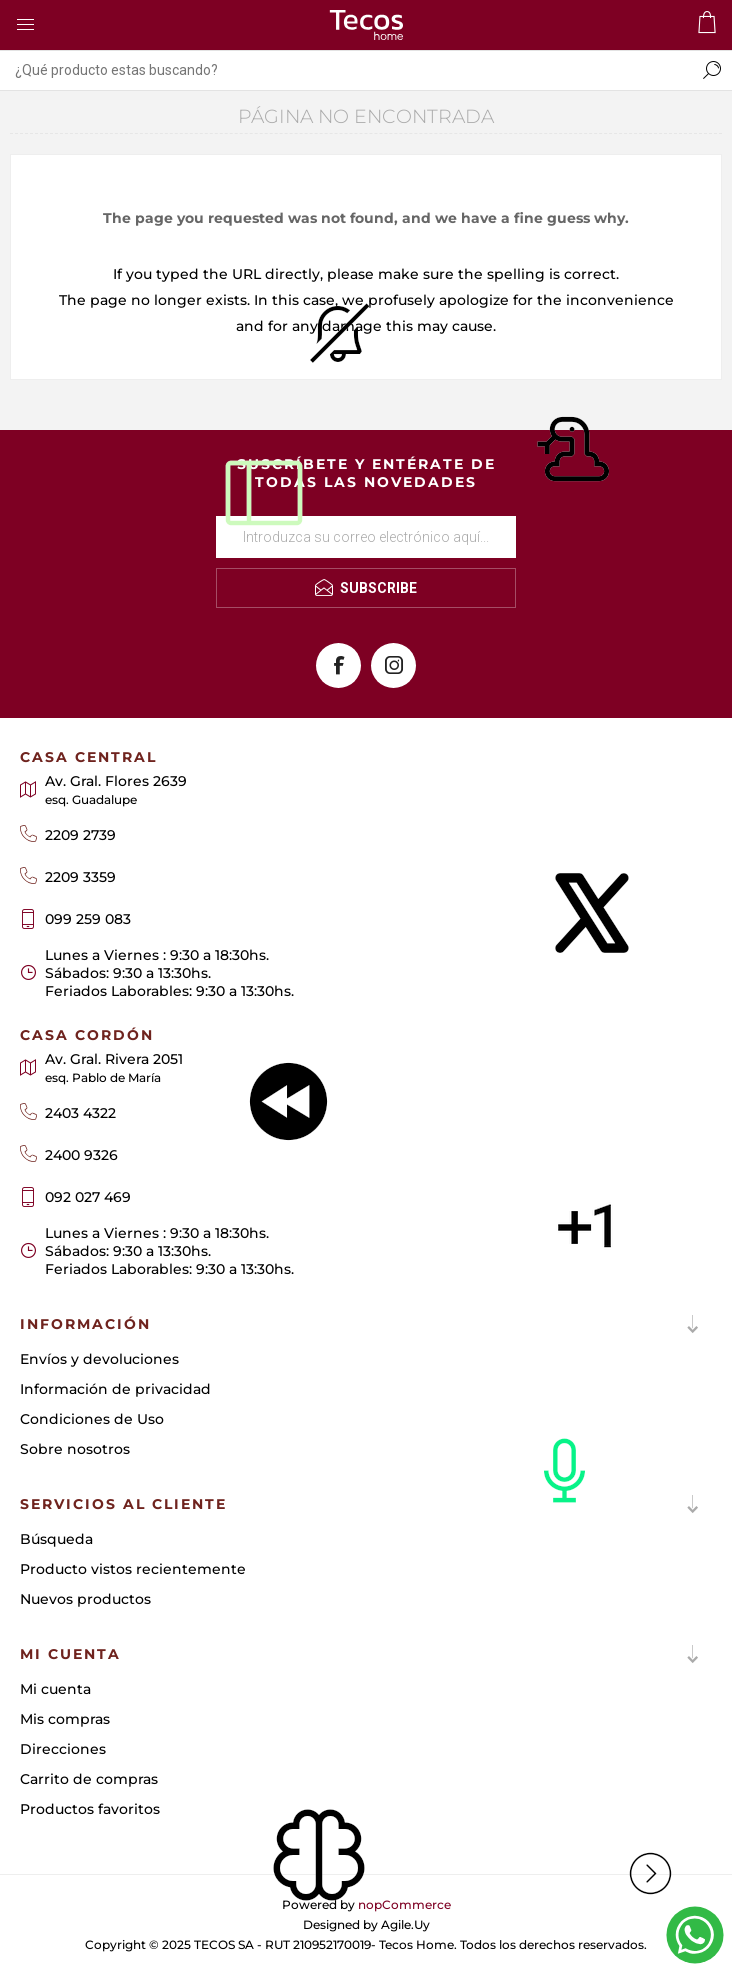  I want to click on go to next item or page, so click(650, 1873).